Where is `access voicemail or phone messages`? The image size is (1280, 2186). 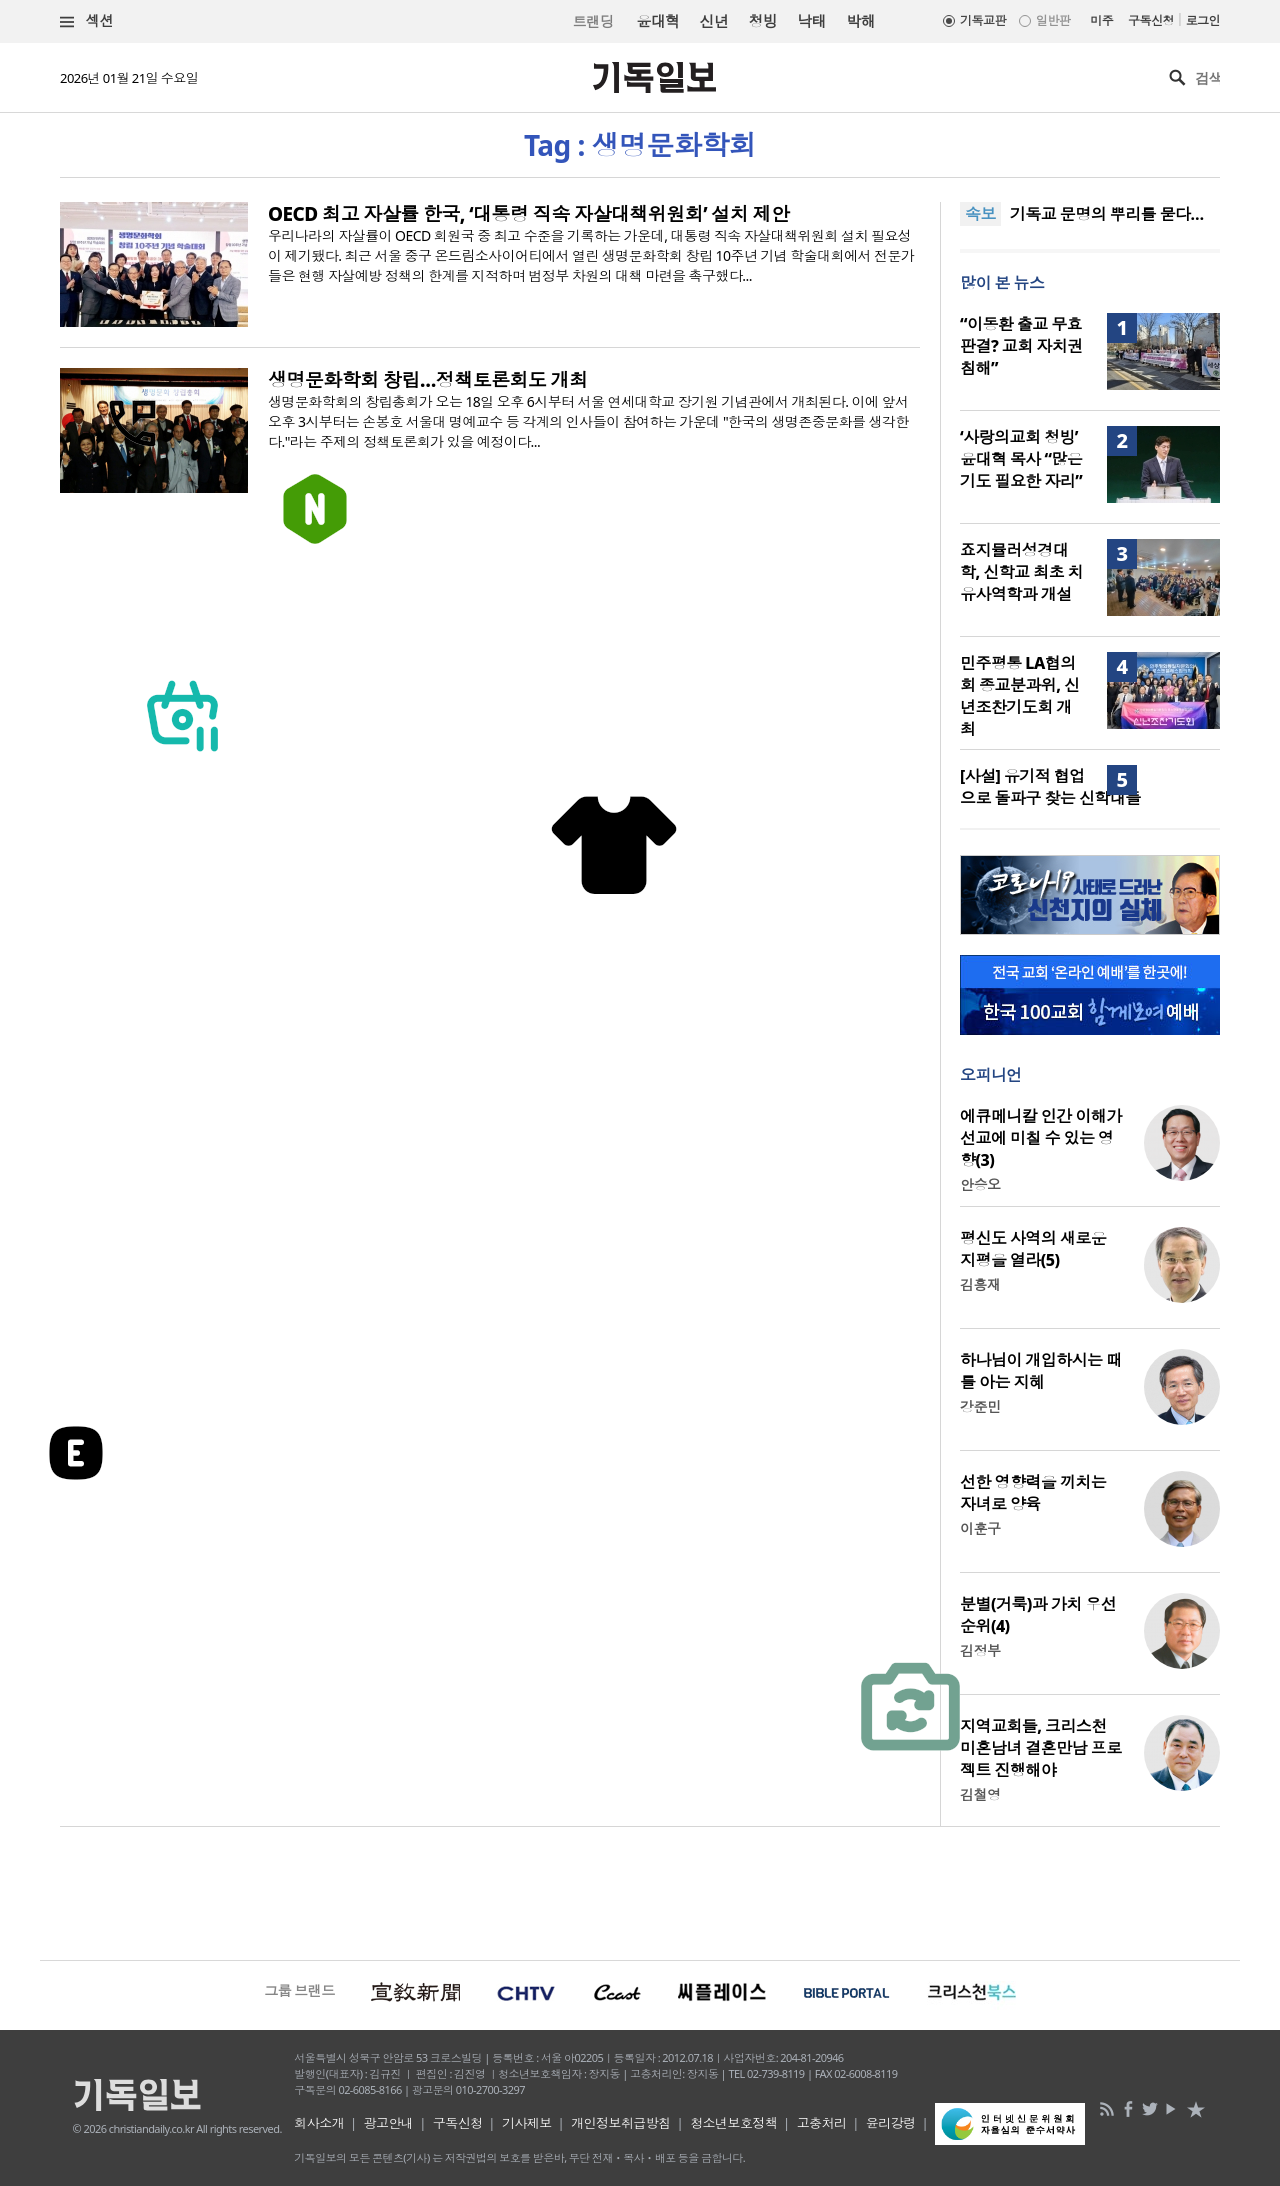
access voicemail or phone messages is located at coordinates (132, 423).